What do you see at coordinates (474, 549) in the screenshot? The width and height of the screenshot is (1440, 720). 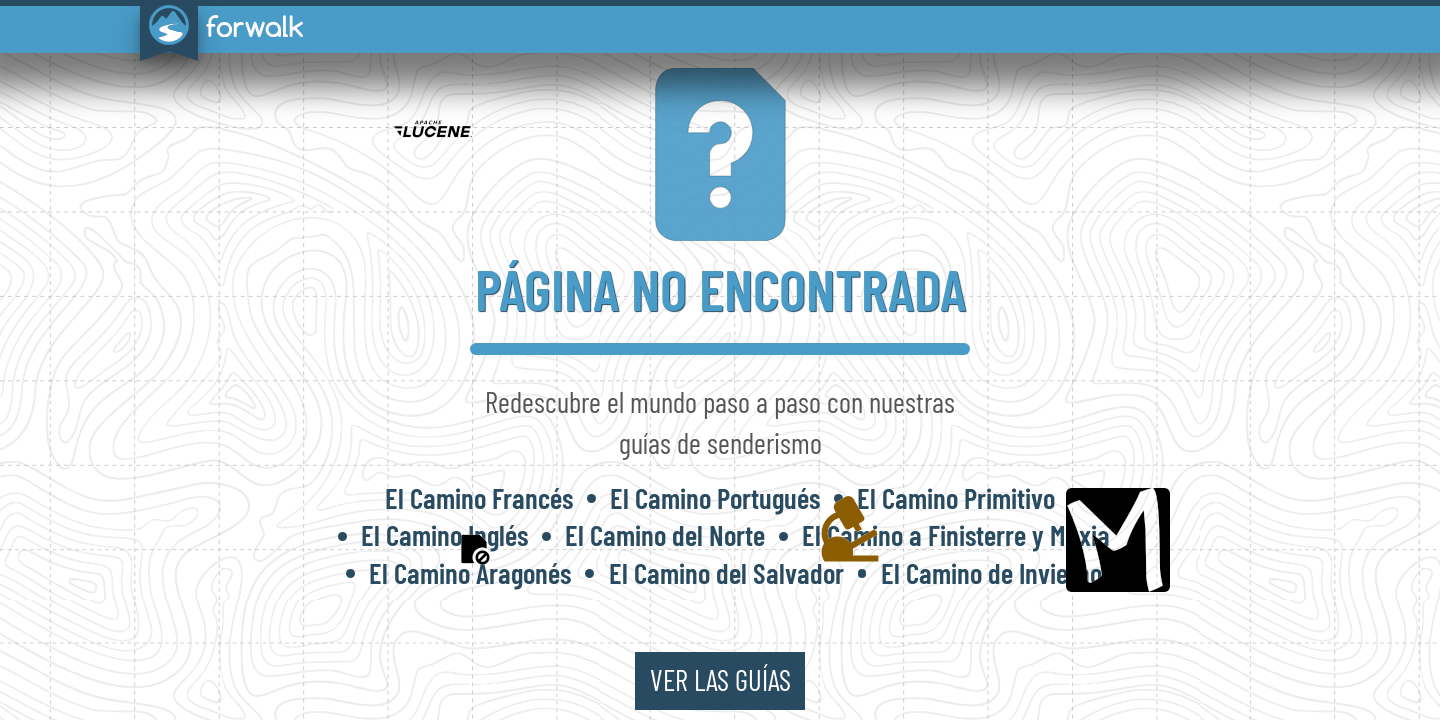 I see `file access denied or restricted` at bounding box center [474, 549].